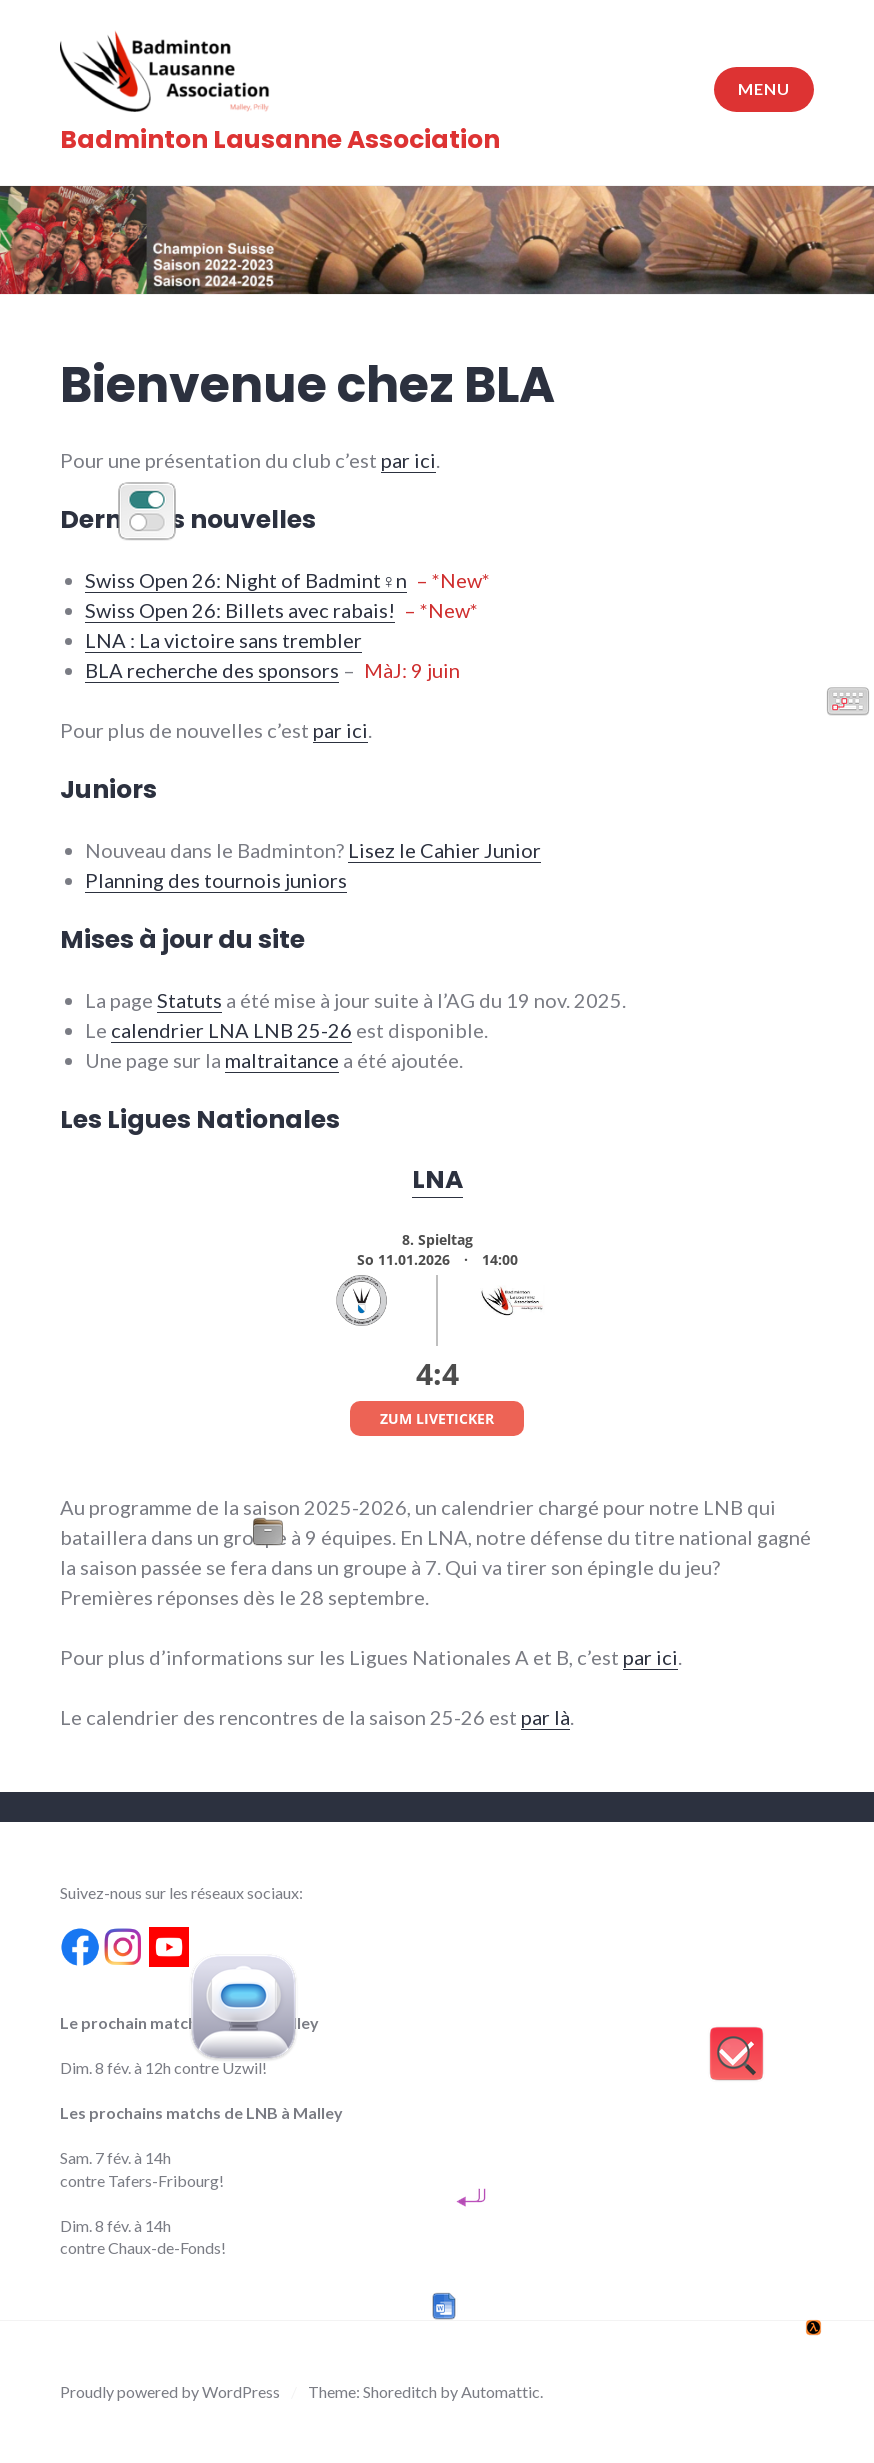  What do you see at coordinates (848, 701) in the screenshot?
I see `configure keyboard shortcuts` at bounding box center [848, 701].